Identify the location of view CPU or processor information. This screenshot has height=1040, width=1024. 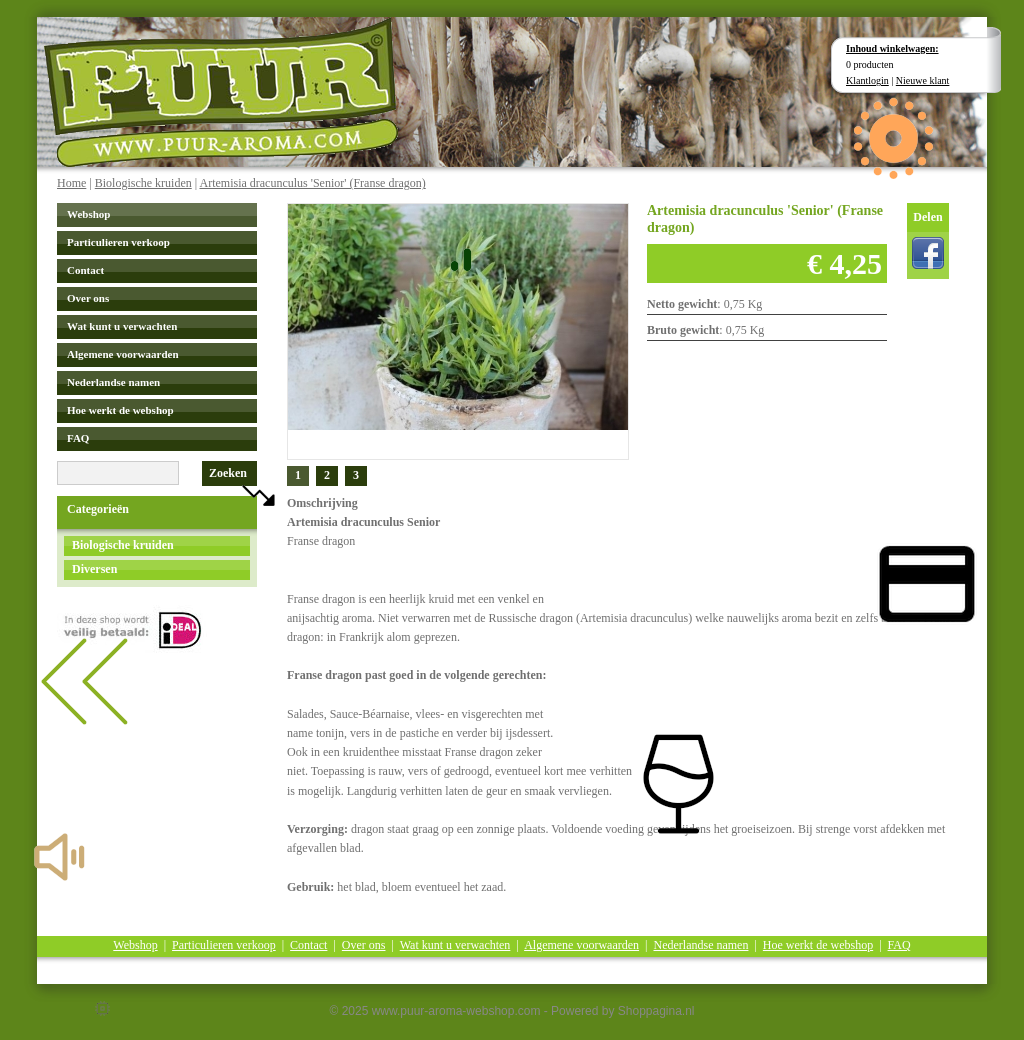
(102, 1008).